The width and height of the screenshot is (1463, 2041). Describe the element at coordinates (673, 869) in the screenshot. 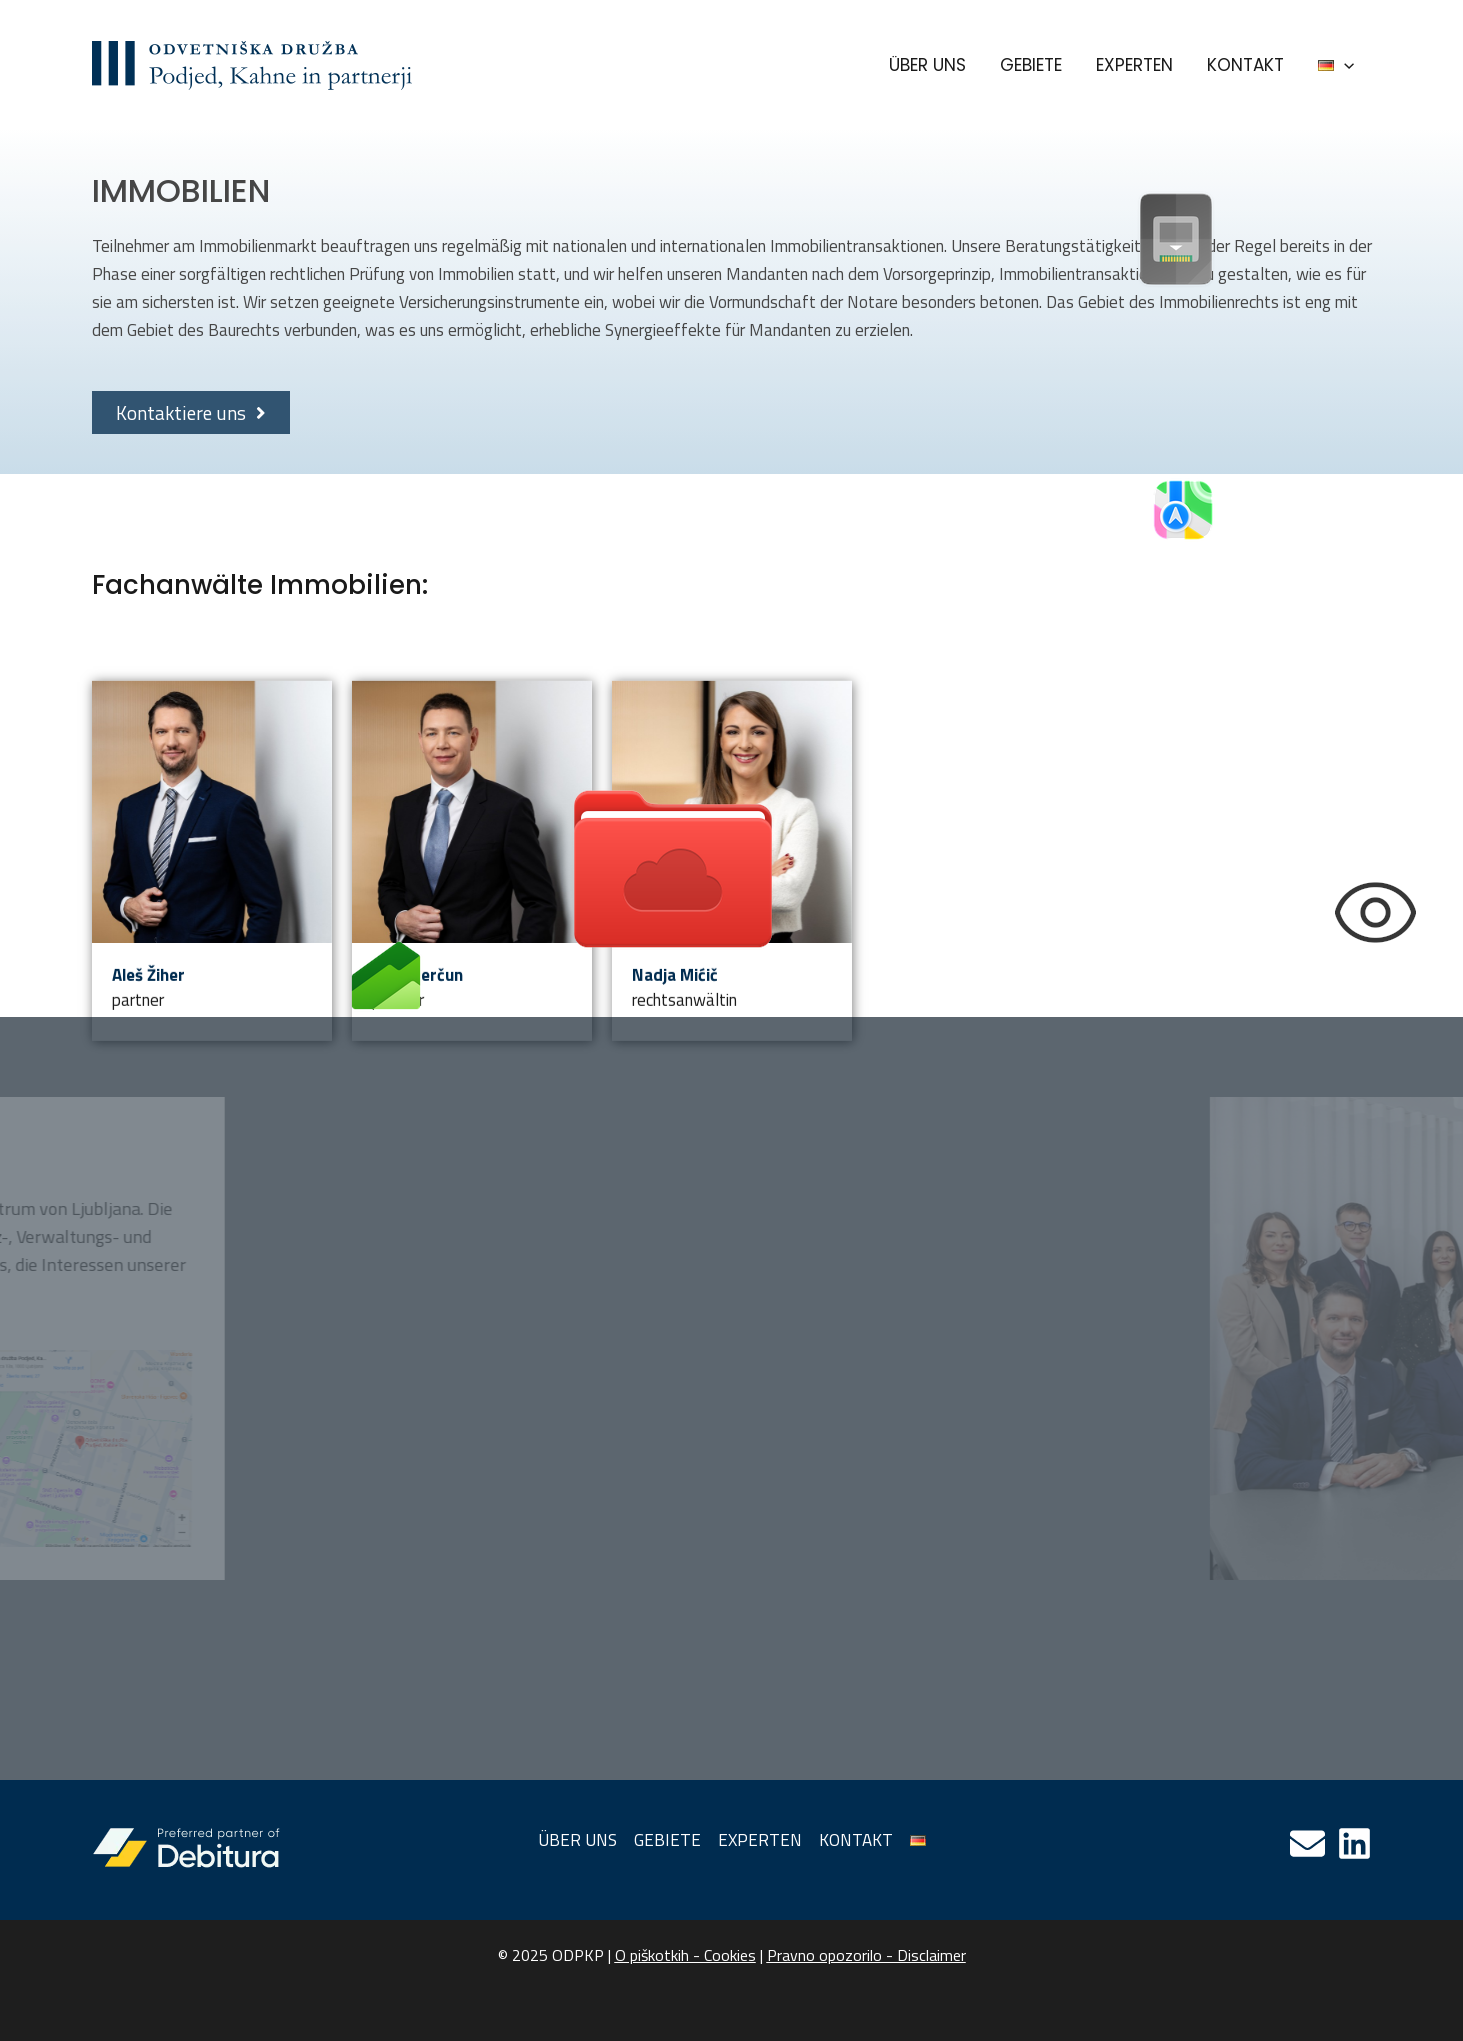

I see `access cloud-synced files and folders` at that location.